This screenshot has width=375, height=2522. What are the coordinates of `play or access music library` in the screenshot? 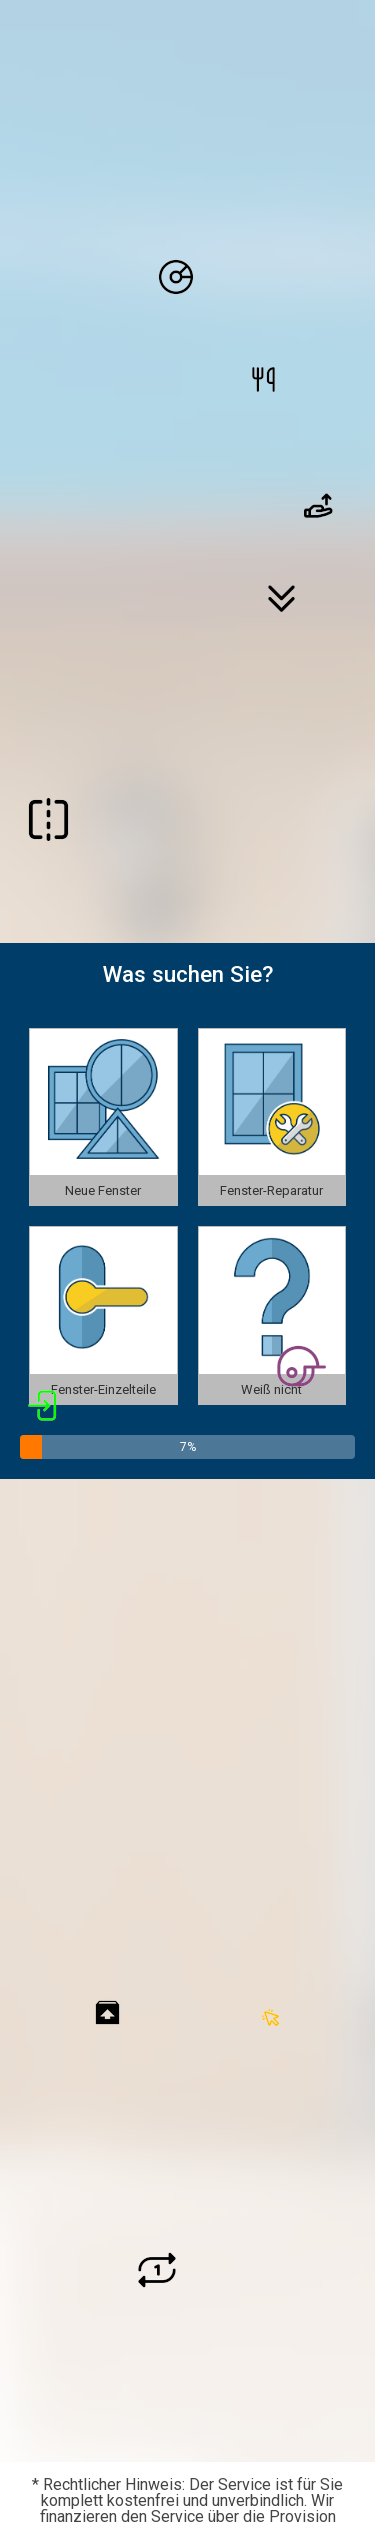 It's located at (176, 277).